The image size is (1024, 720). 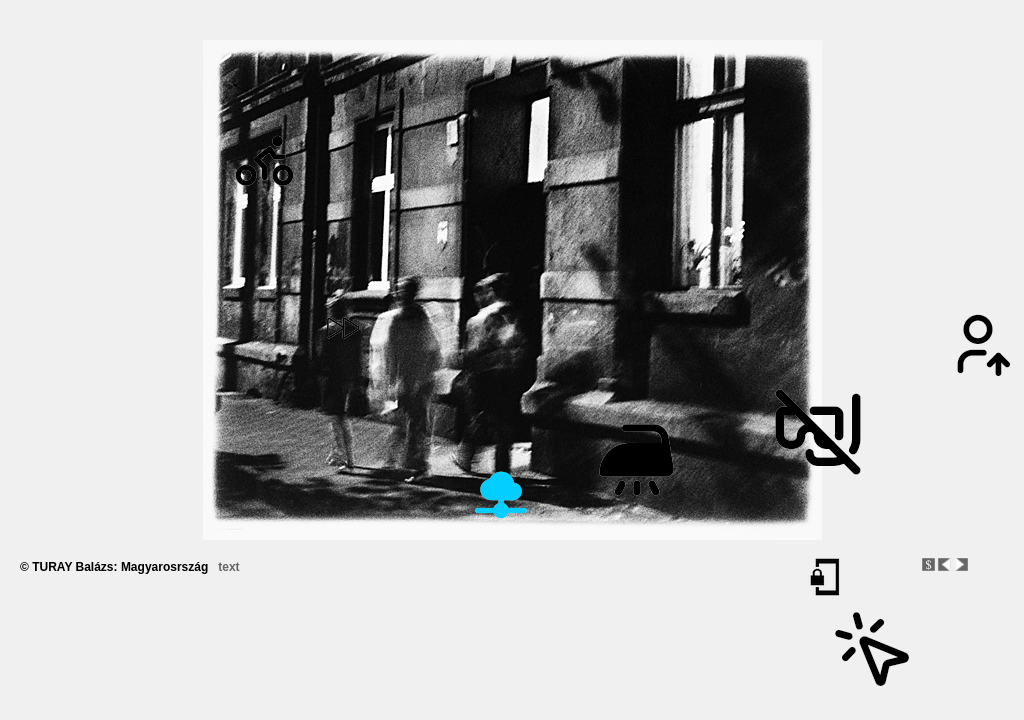 What do you see at coordinates (501, 495) in the screenshot?
I see `cloud data sync status` at bounding box center [501, 495].